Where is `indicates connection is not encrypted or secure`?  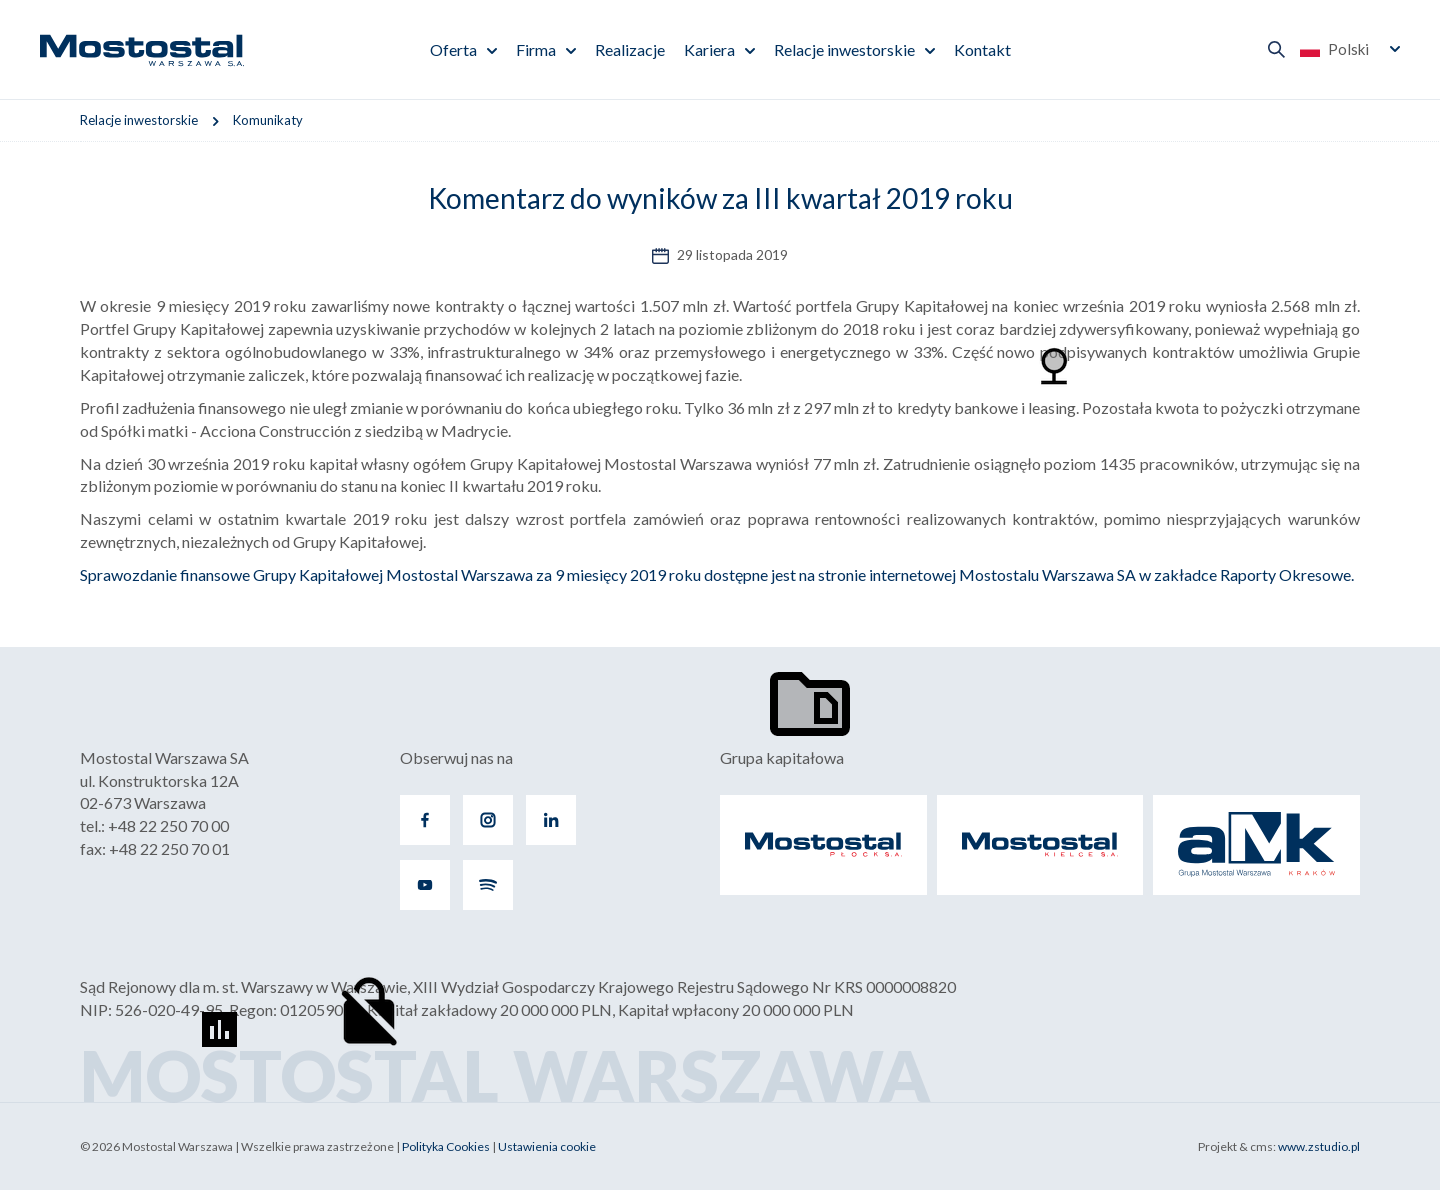
indicates connection is not encrypted or secure is located at coordinates (369, 1012).